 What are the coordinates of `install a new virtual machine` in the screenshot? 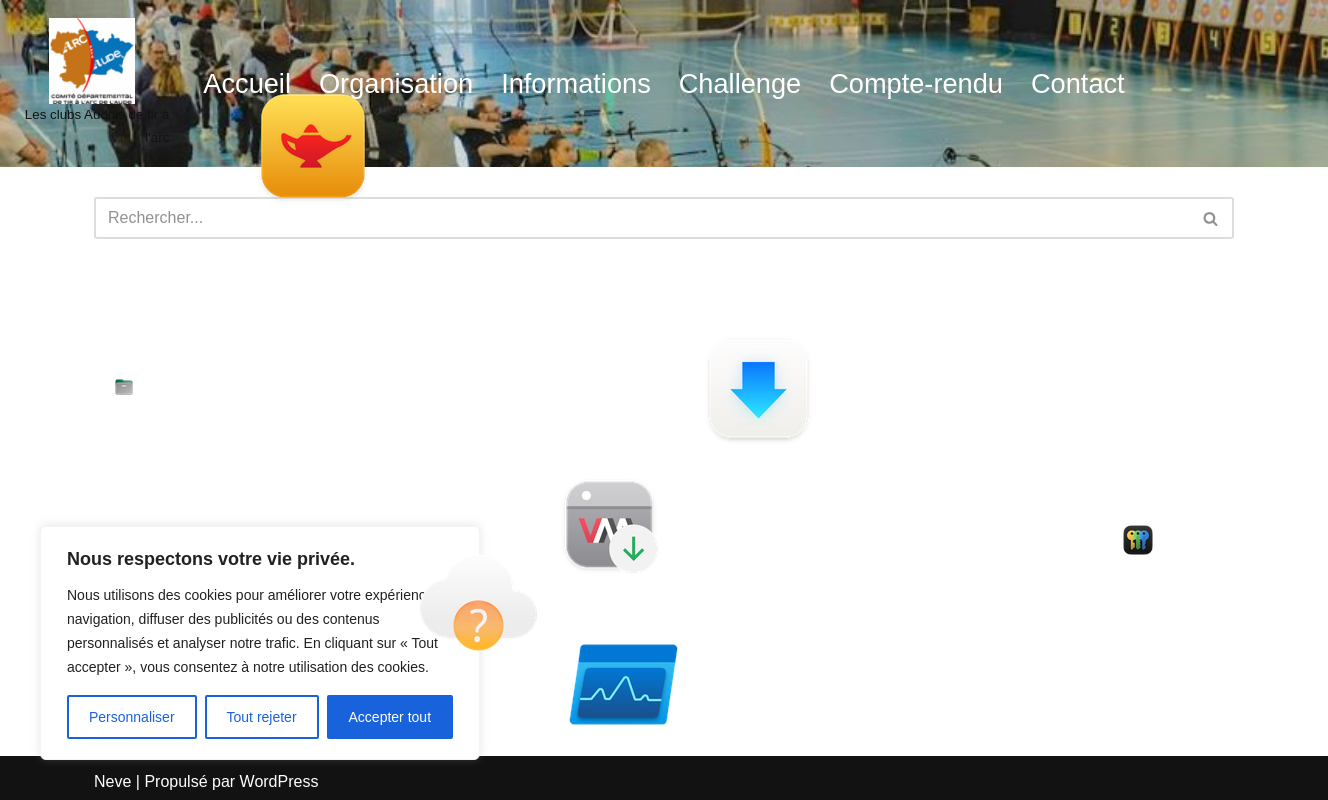 It's located at (610, 526).